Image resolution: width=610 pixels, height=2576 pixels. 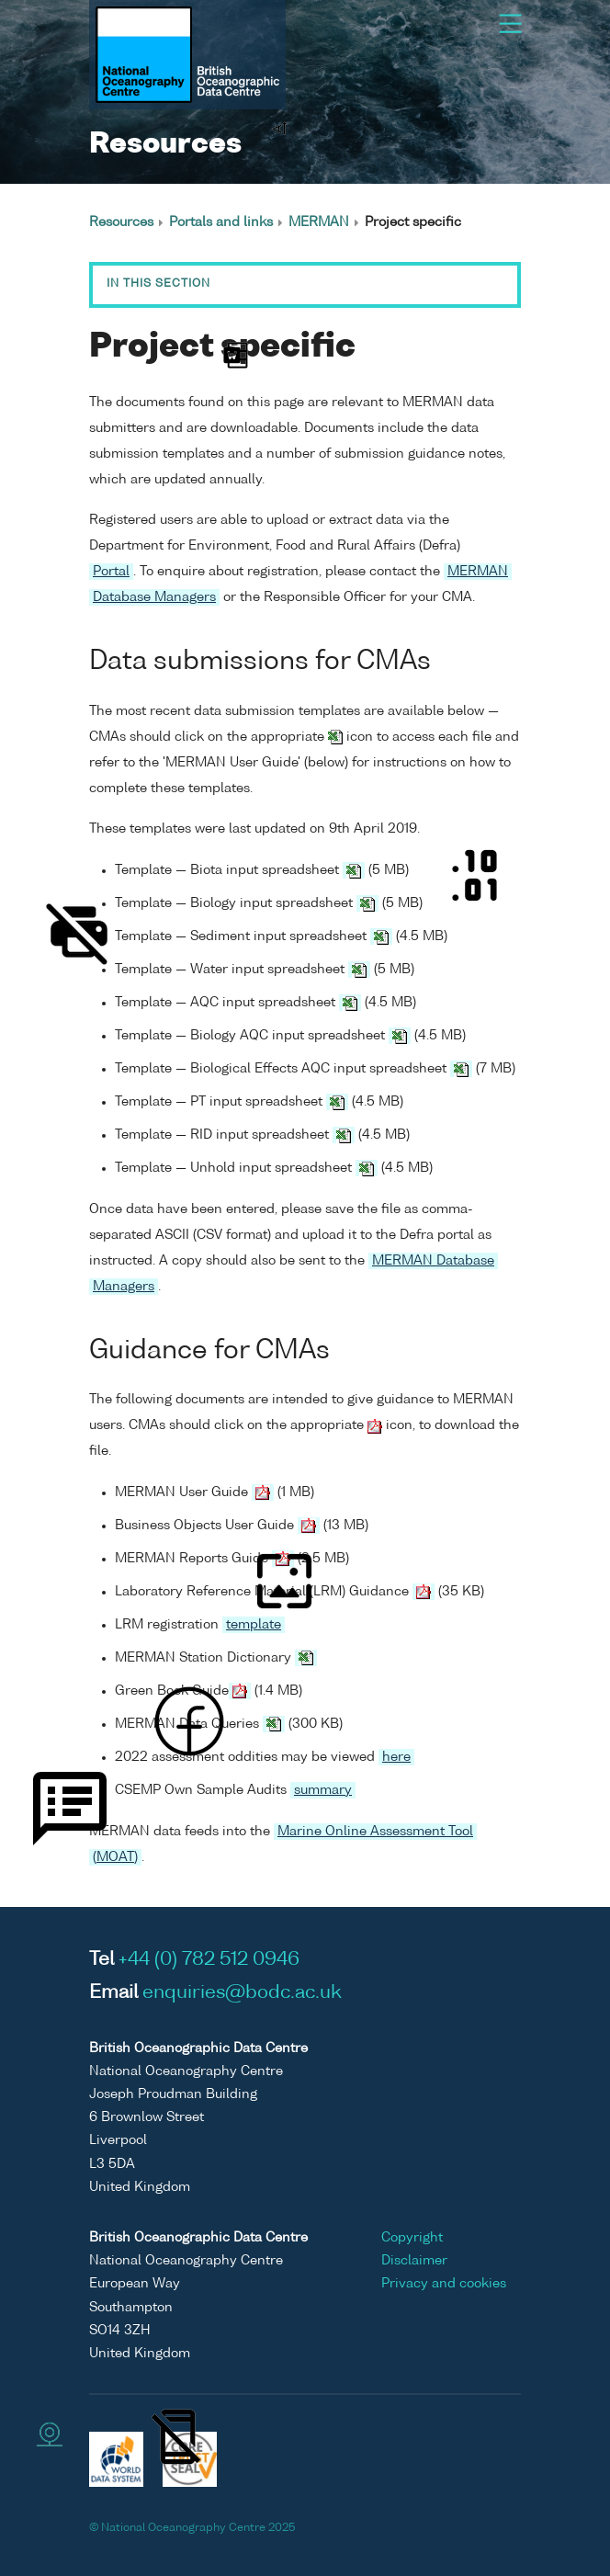 I want to click on view or access binary/raw data, so click(x=474, y=875).